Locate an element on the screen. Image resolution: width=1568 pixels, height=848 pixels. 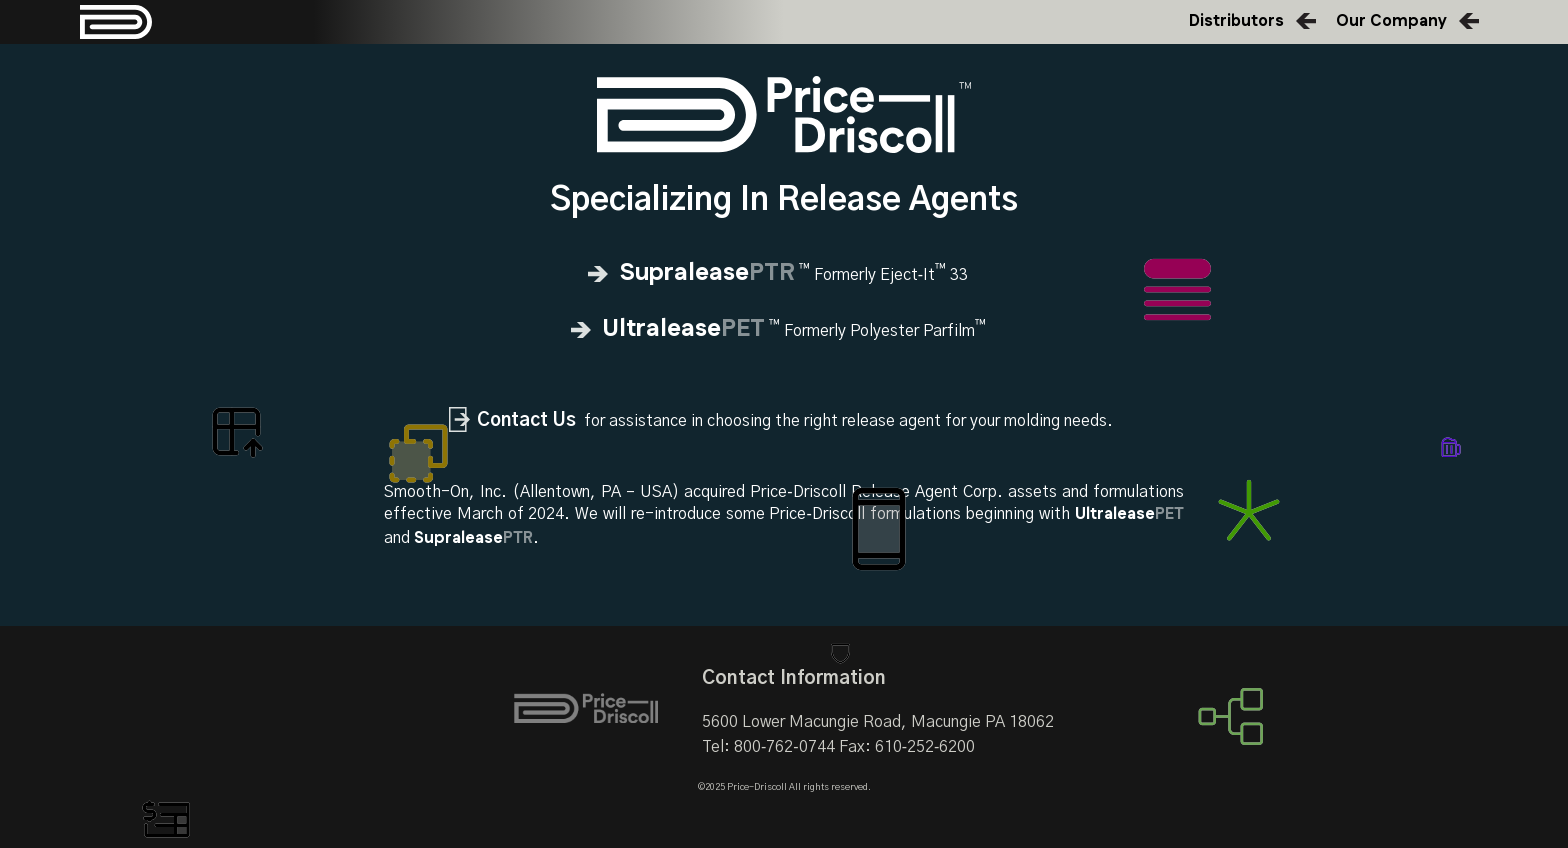
access security settings is located at coordinates (840, 652).